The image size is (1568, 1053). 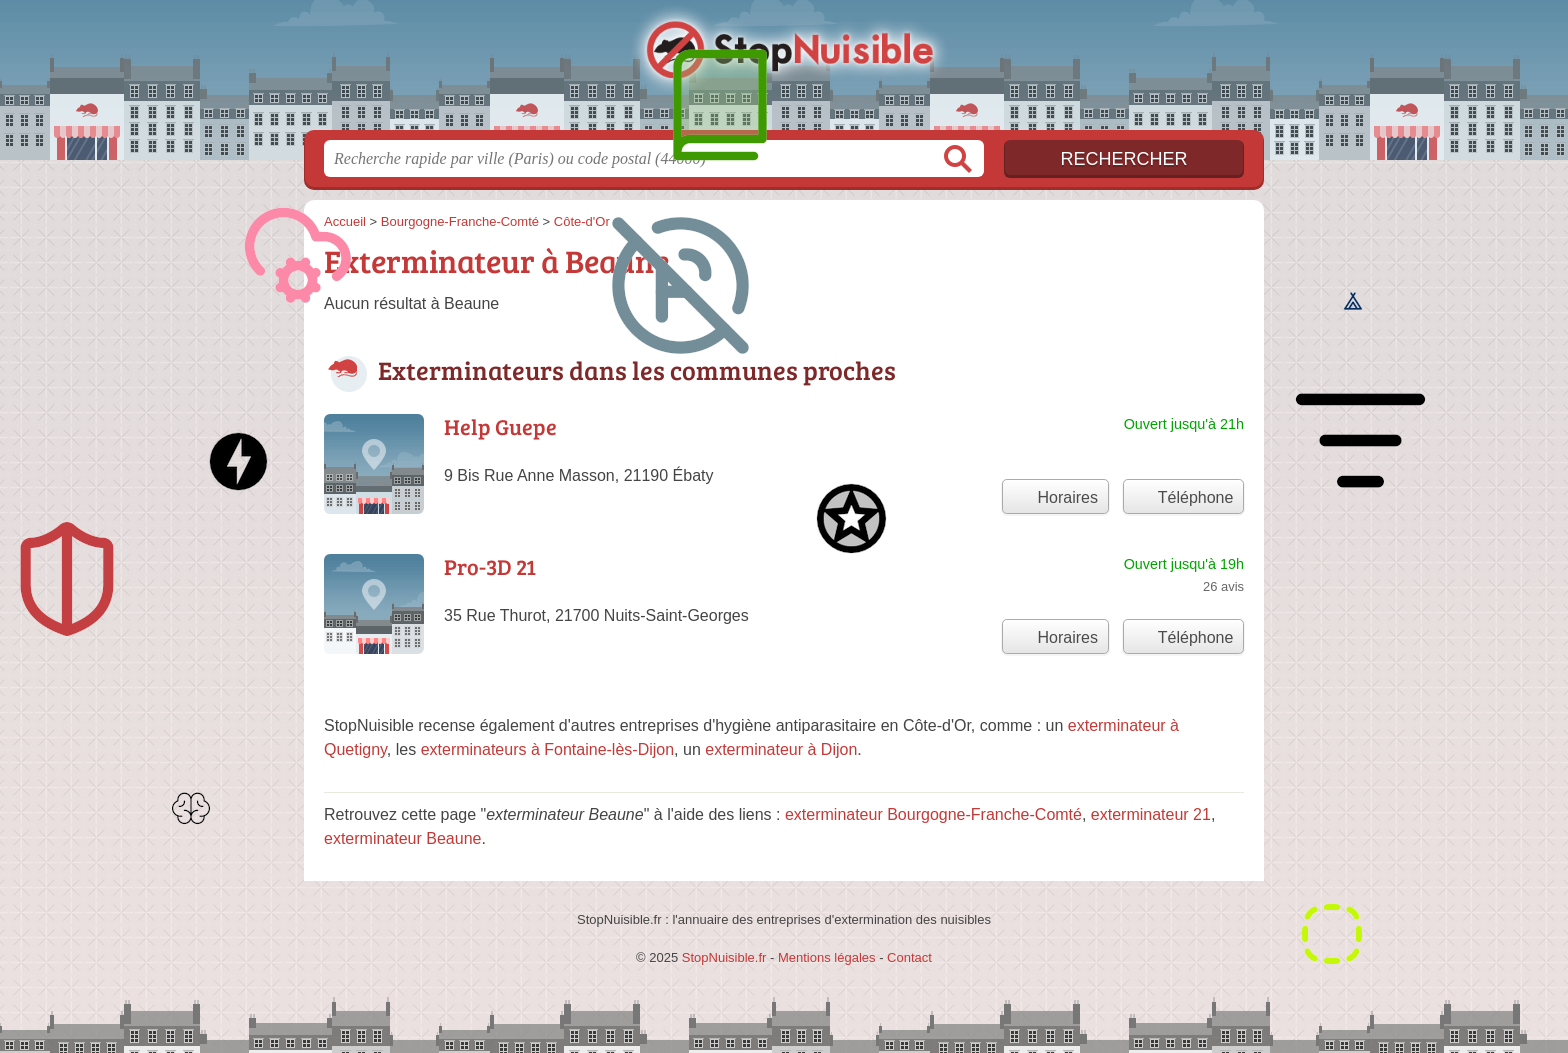 I want to click on access AI or smart features, so click(x=191, y=809).